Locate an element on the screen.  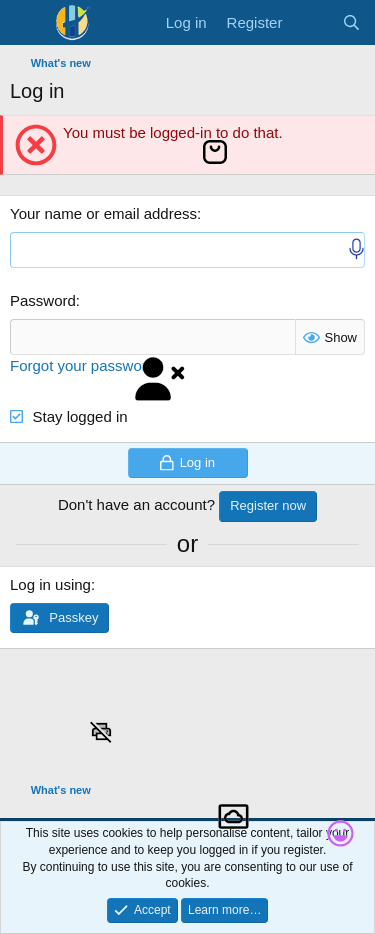
remove a user or contact is located at coordinates (158, 378).